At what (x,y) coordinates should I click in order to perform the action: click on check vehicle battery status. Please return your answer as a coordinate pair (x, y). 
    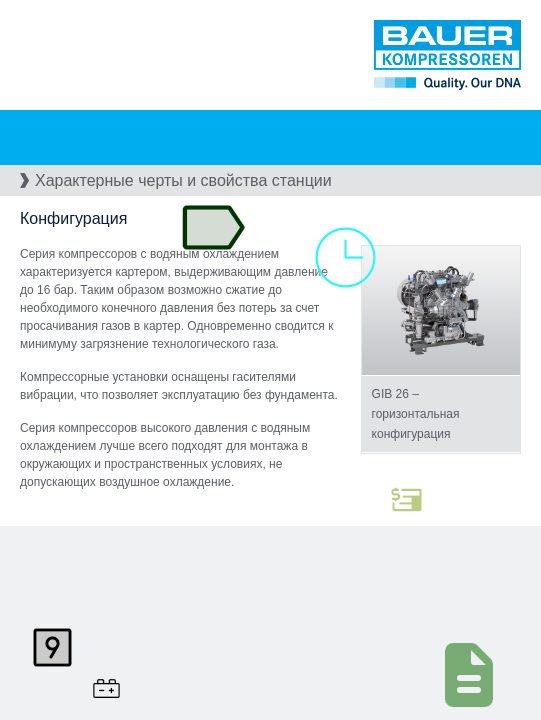
    Looking at the image, I should click on (106, 689).